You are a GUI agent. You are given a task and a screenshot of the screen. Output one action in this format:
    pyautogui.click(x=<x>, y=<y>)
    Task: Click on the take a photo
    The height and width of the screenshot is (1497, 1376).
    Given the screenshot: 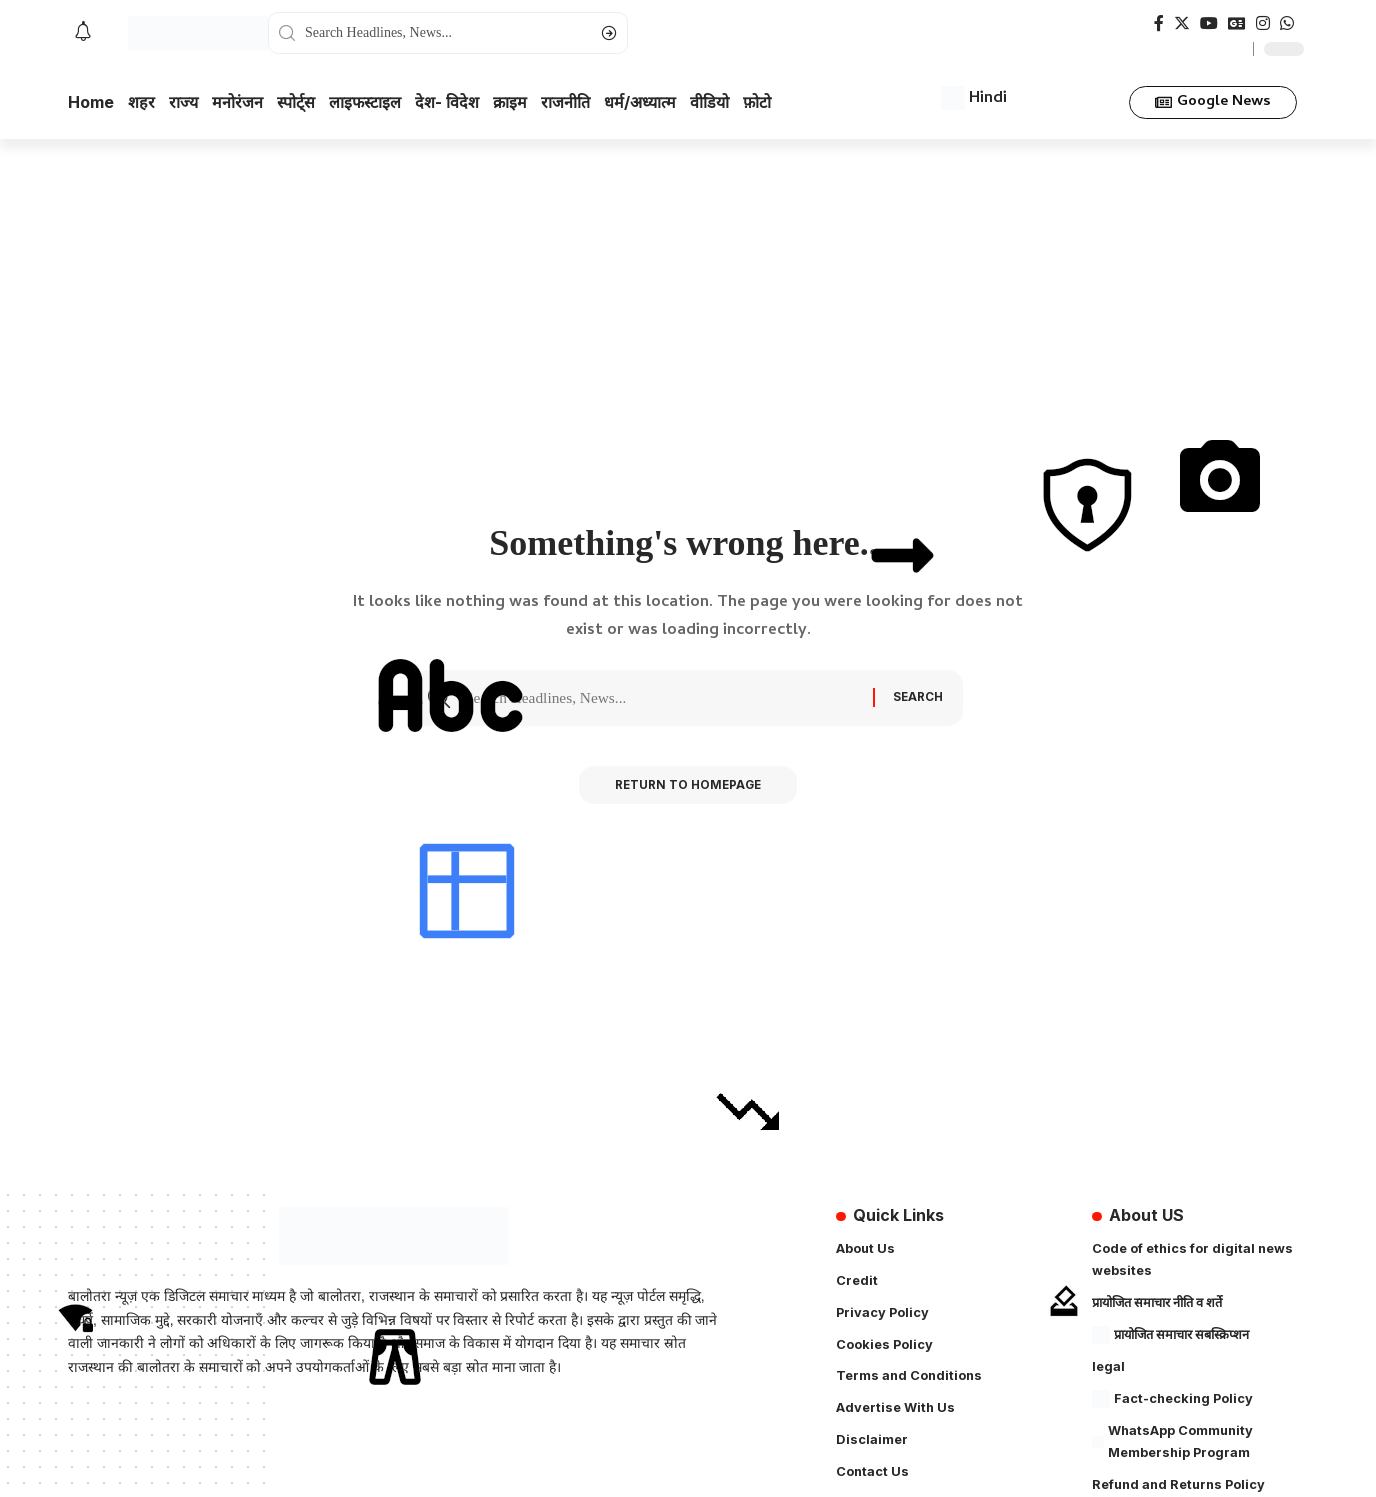 What is the action you would take?
    pyautogui.click(x=1220, y=480)
    